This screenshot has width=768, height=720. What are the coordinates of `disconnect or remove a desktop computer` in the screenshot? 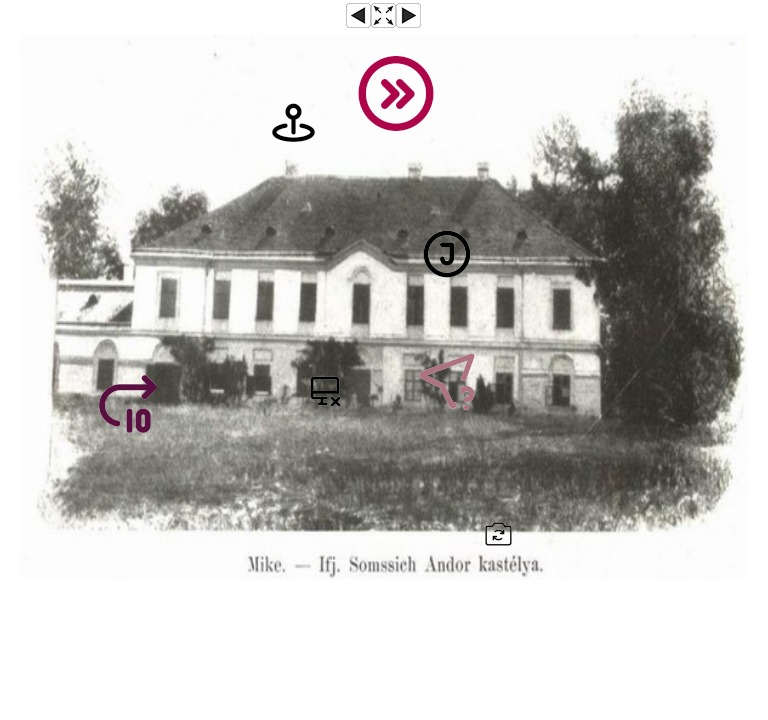 It's located at (325, 391).